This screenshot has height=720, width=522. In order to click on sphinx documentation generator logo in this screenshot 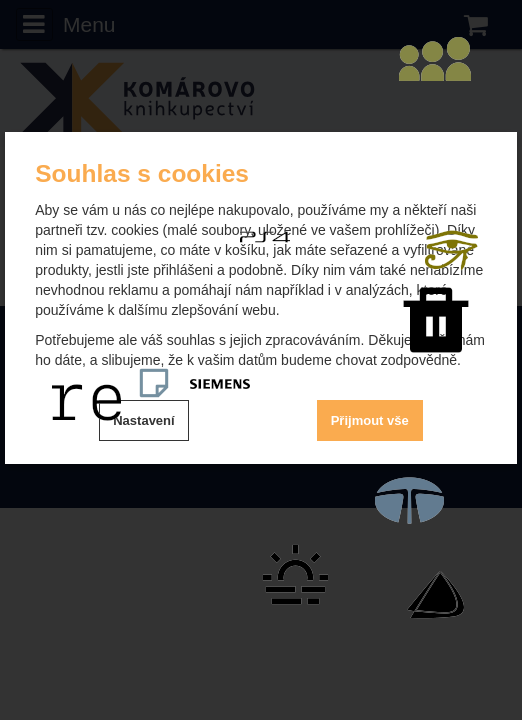, I will do `click(451, 250)`.